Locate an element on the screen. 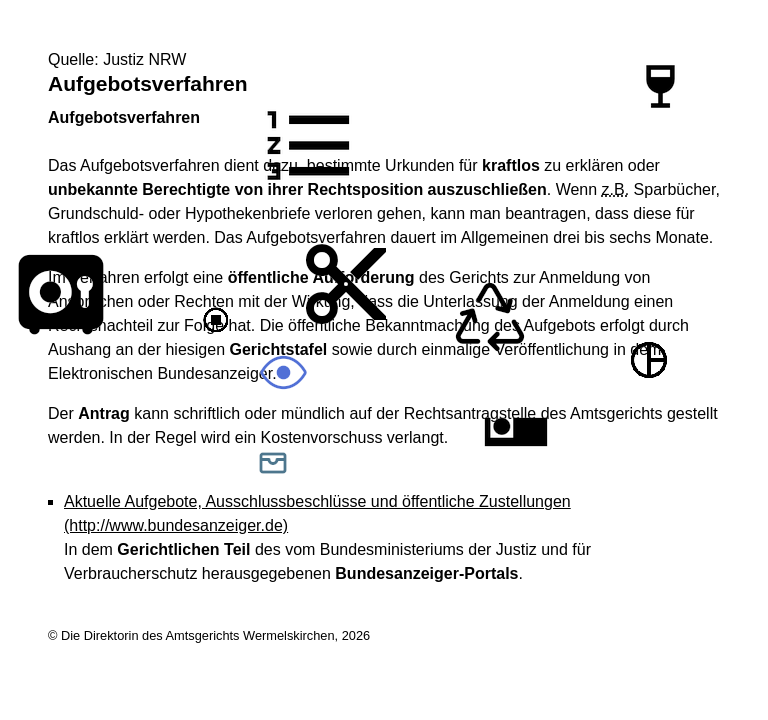 This screenshot has width=768, height=720. access your wallet or saved payment methods is located at coordinates (273, 463).